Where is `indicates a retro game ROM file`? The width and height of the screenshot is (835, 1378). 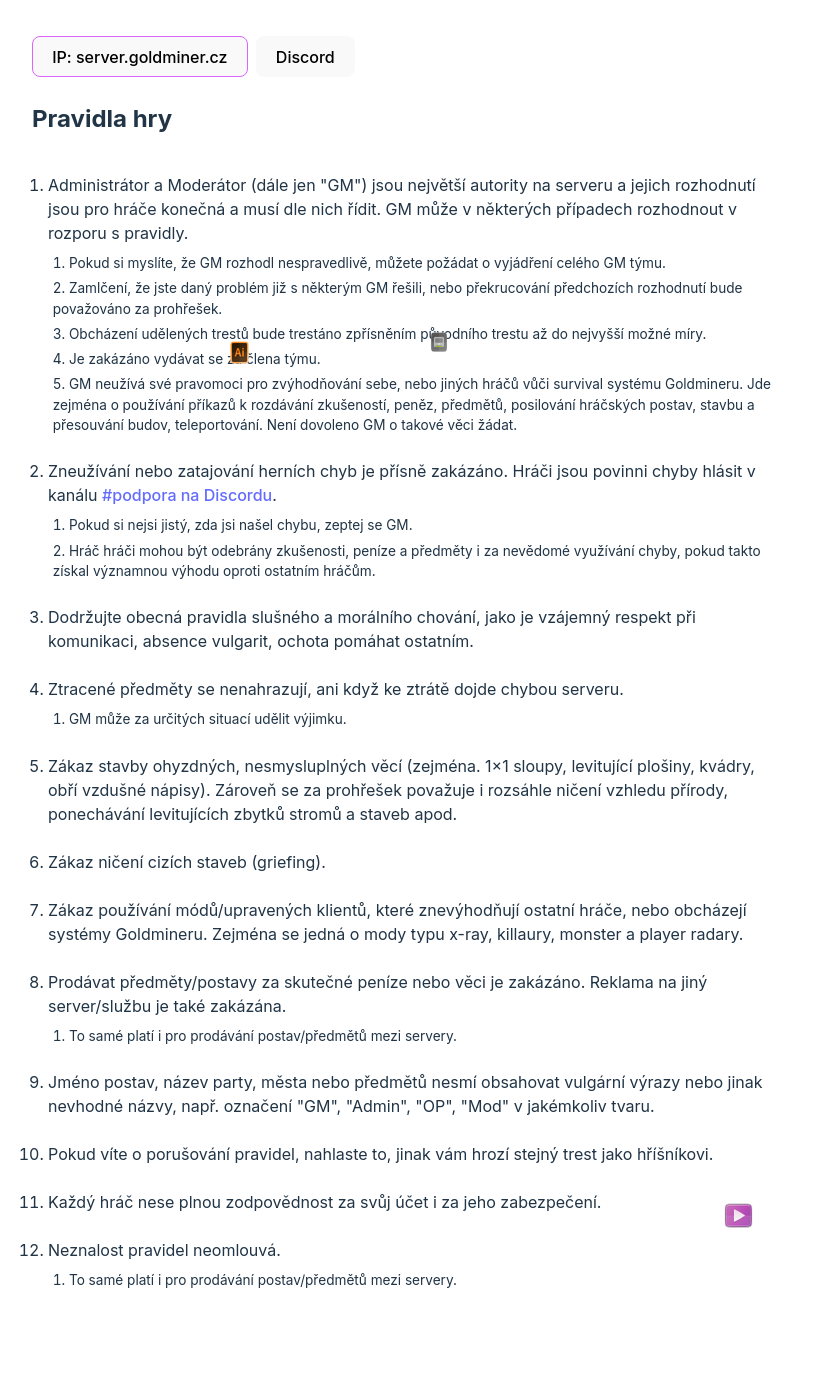 indicates a retro game ROM file is located at coordinates (439, 342).